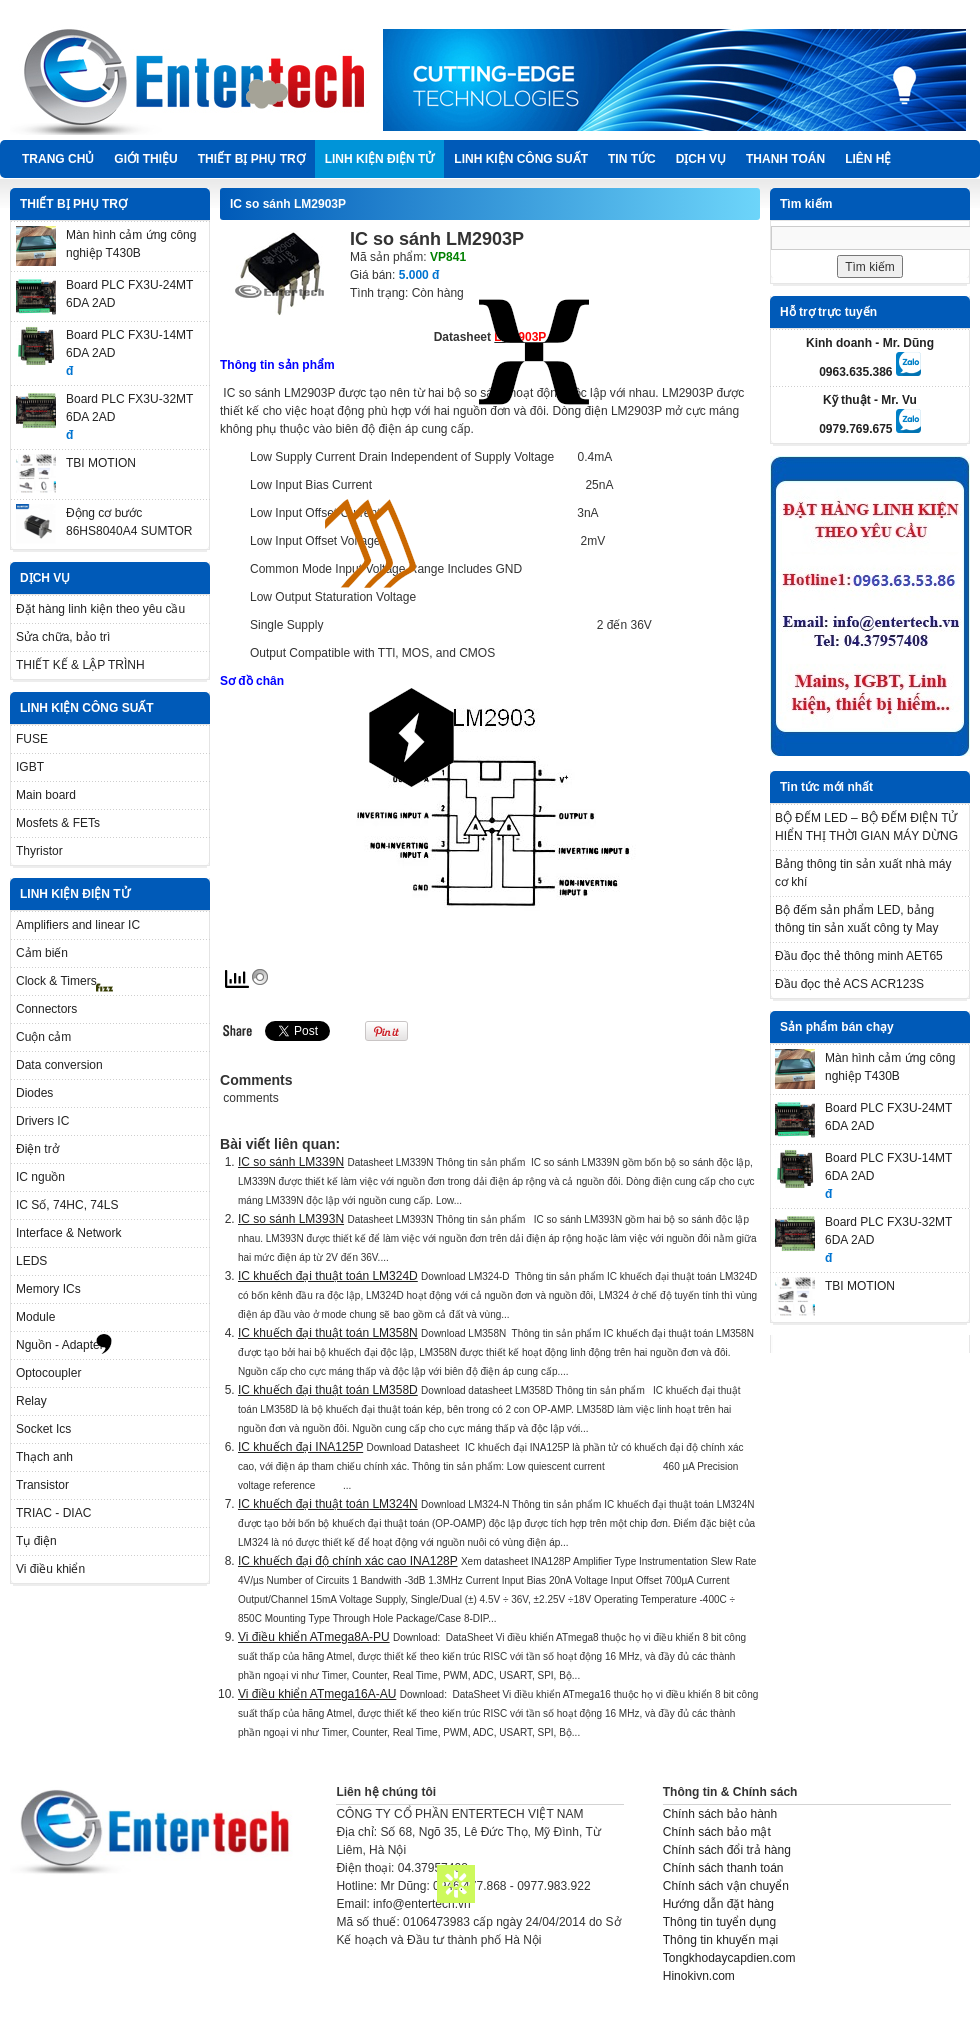  What do you see at coordinates (104, 987) in the screenshot?
I see `fizz app or service logo` at bounding box center [104, 987].